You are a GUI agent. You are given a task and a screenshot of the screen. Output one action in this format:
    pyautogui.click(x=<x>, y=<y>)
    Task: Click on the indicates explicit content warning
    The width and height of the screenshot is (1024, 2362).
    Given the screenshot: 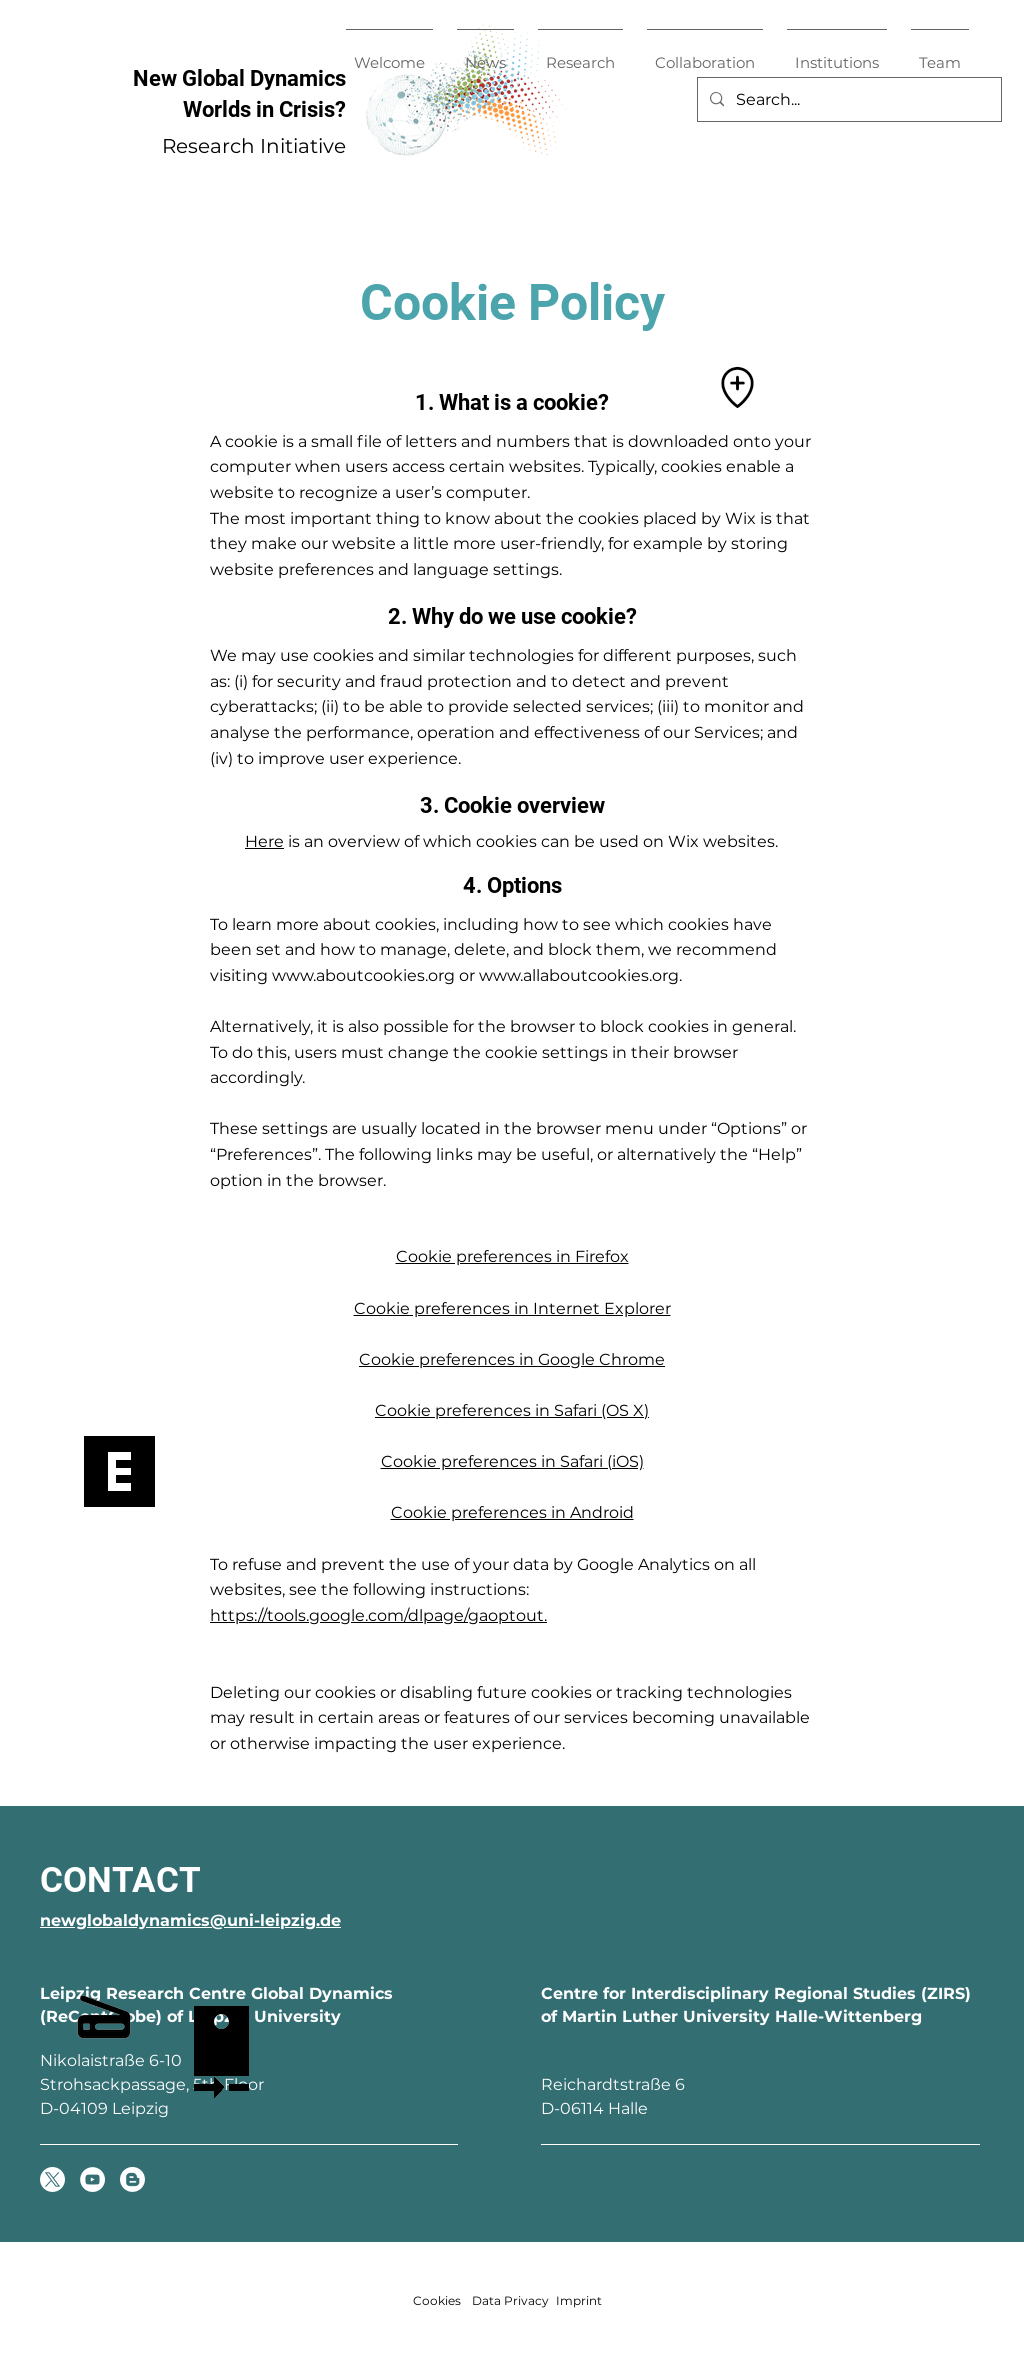 What is the action you would take?
    pyautogui.click(x=119, y=1471)
    